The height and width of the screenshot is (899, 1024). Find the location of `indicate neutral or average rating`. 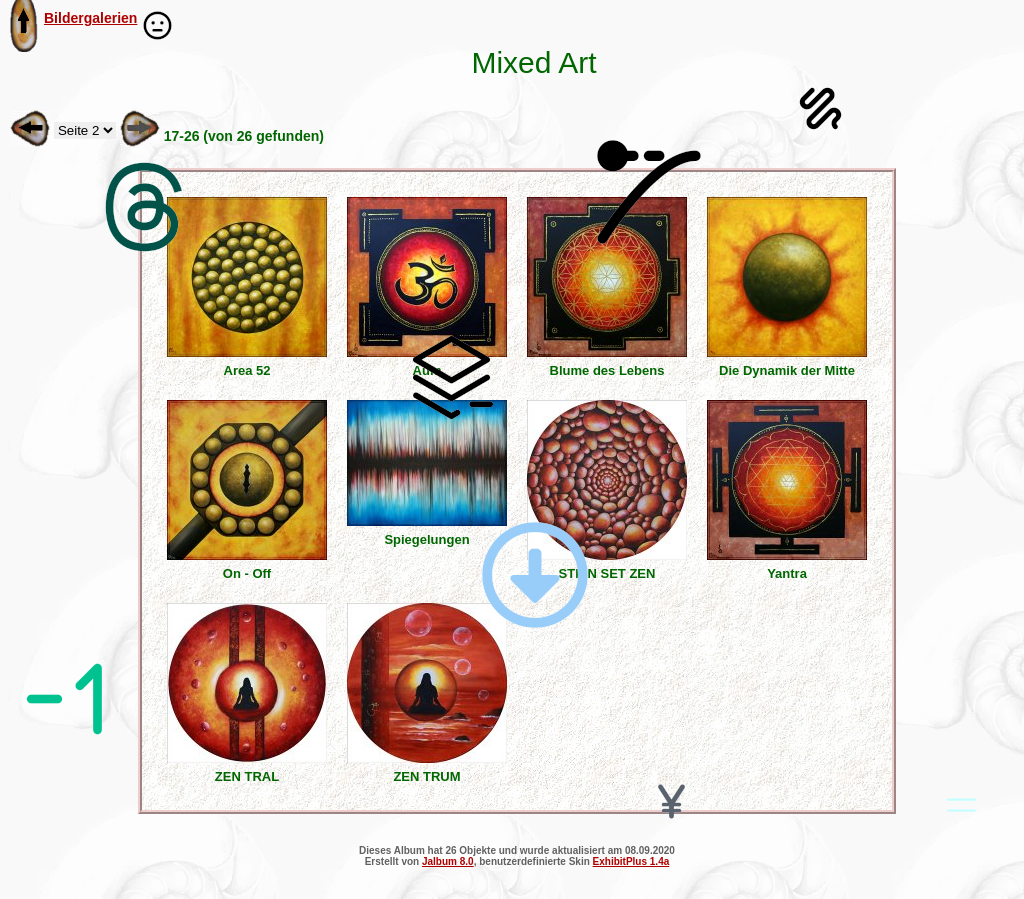

indicate neutral or average rating is located at coordinates (157, 25).